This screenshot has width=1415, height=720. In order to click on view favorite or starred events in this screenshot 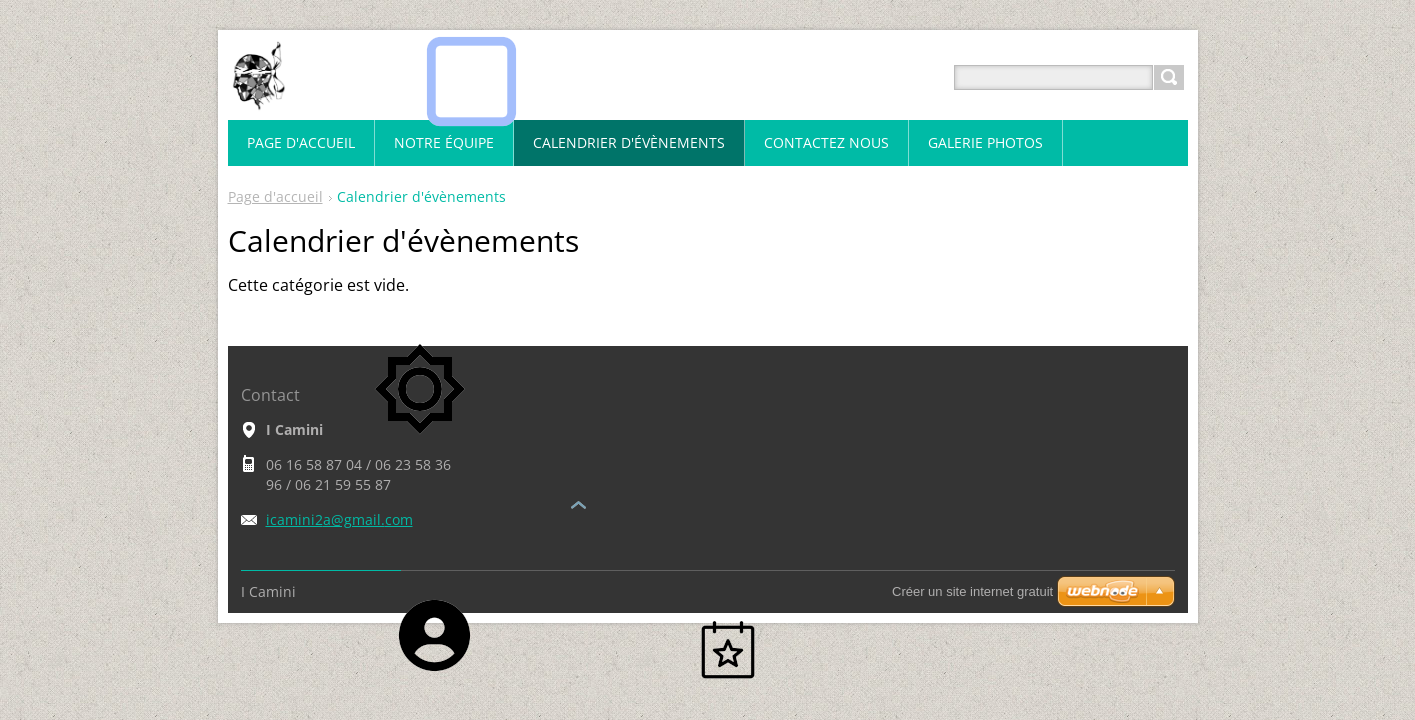, I will do `click(728, 652)`.